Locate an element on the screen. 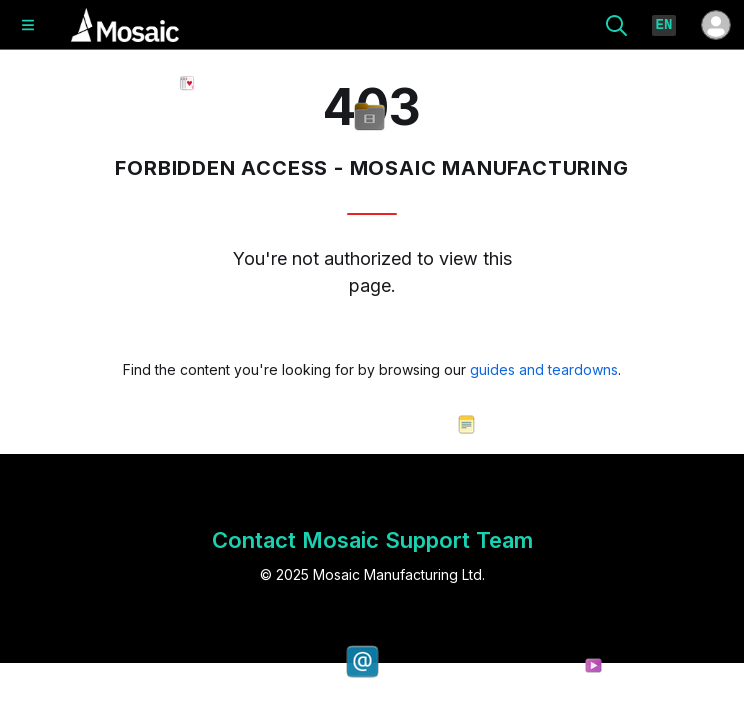  open the notes application is located at coordinates (466, 424).